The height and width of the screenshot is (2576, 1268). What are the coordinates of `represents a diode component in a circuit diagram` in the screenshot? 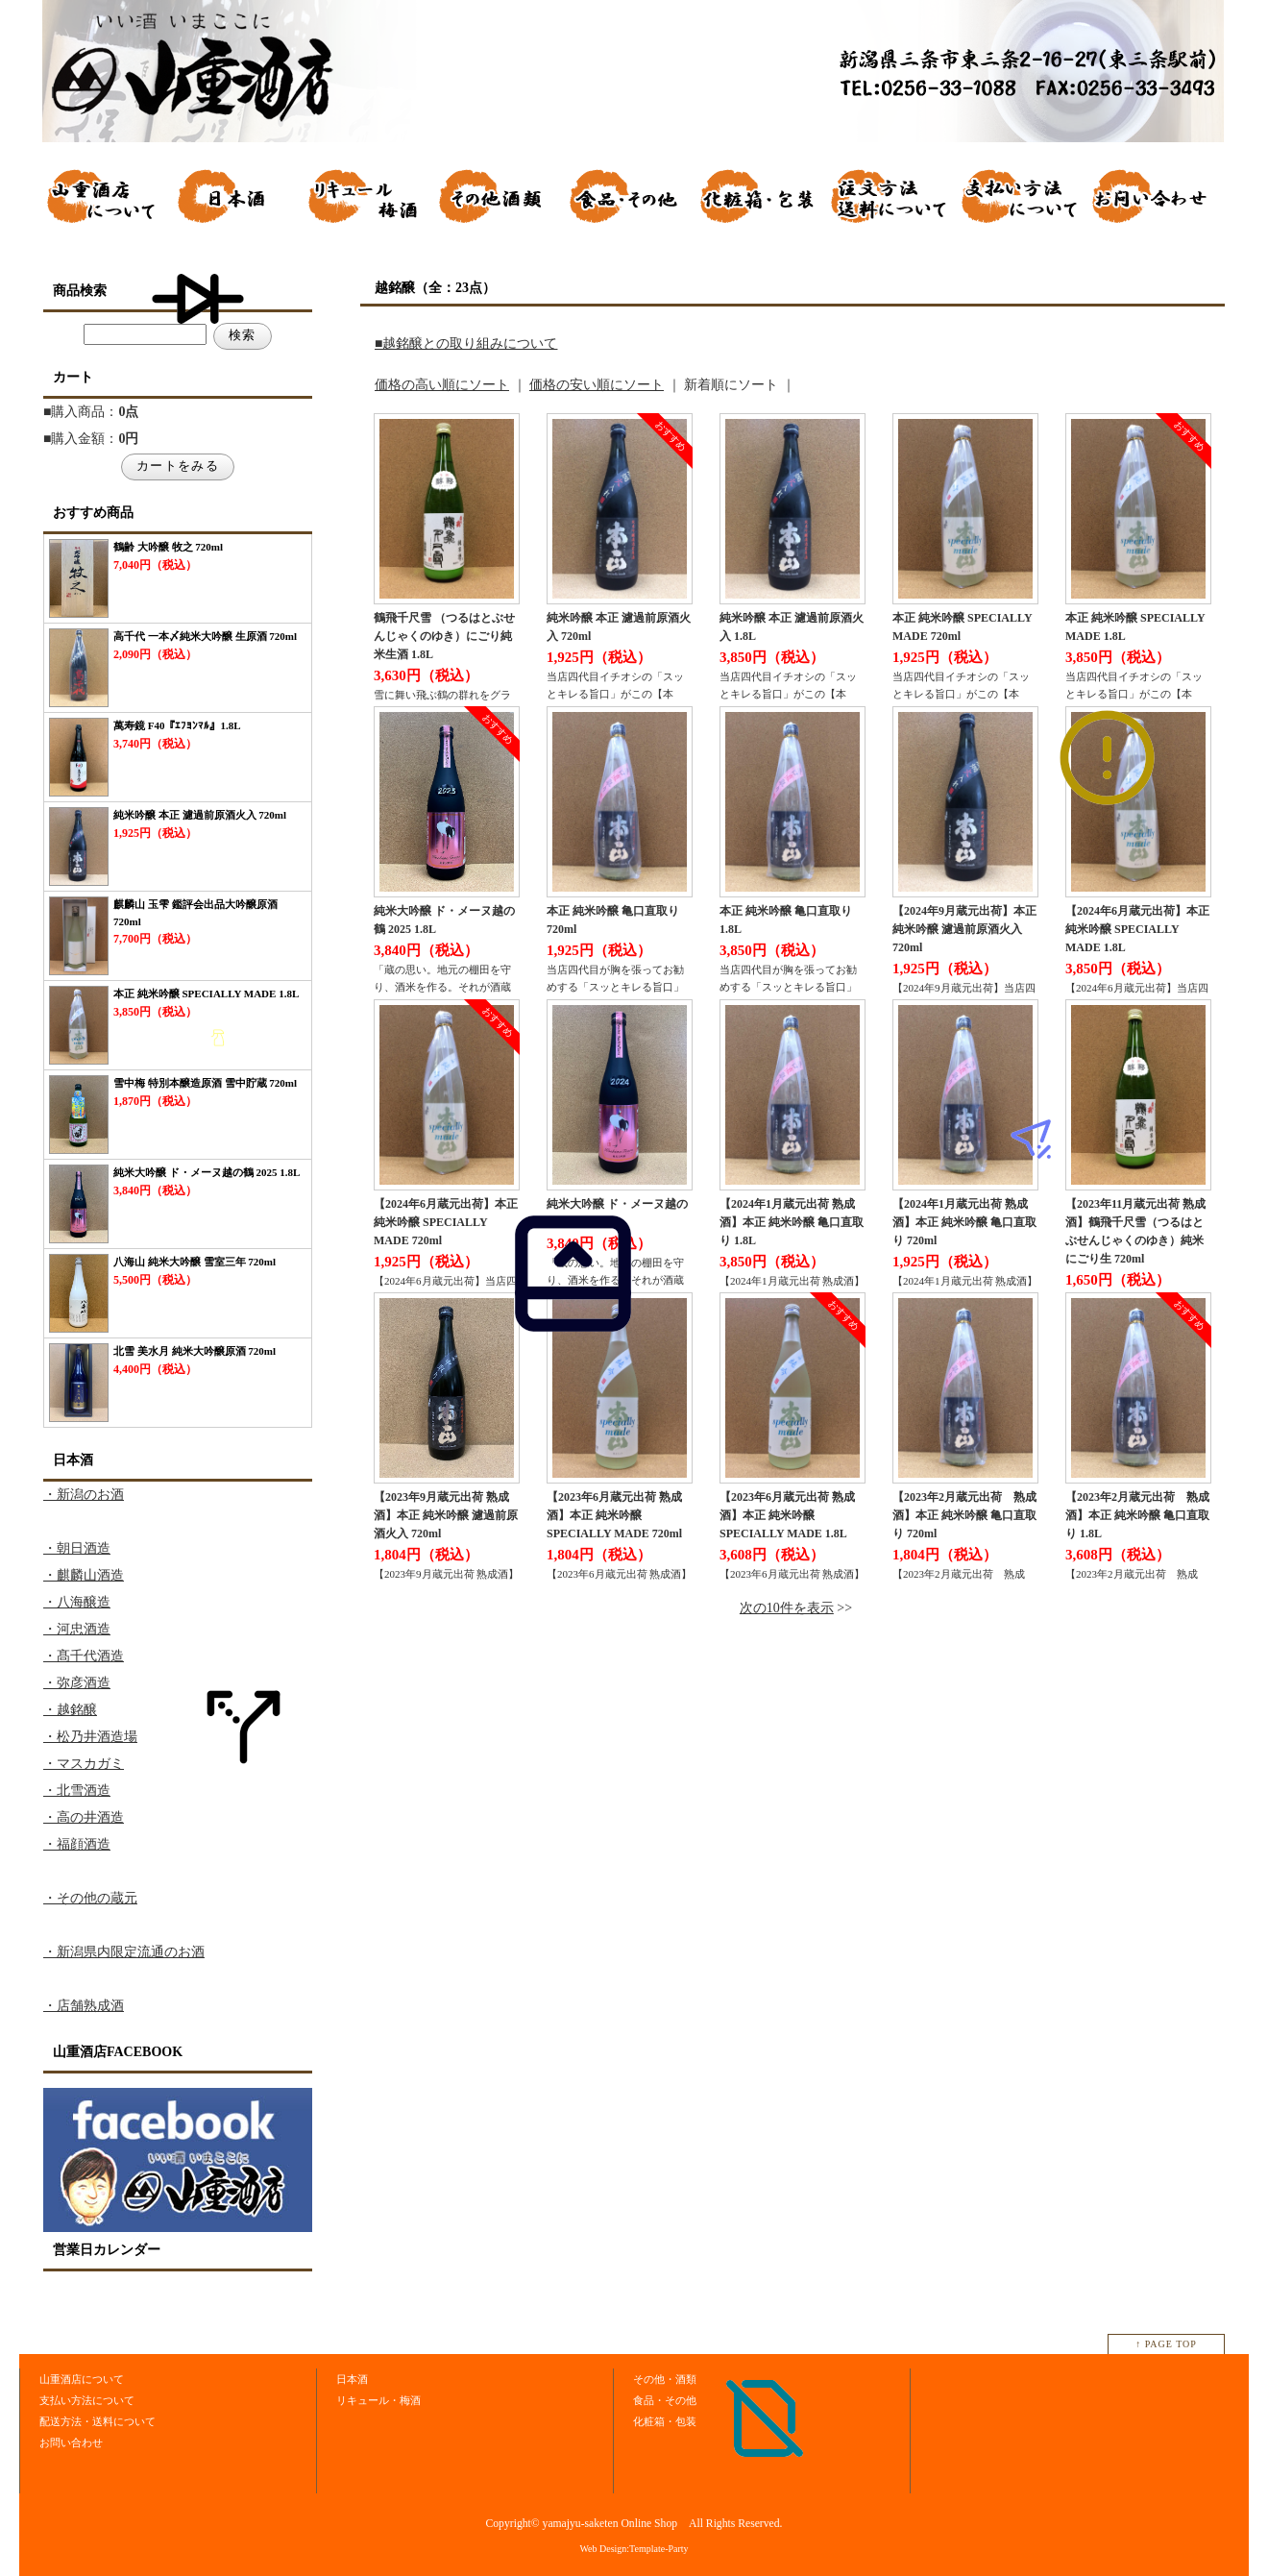 It's located at (198, 299).